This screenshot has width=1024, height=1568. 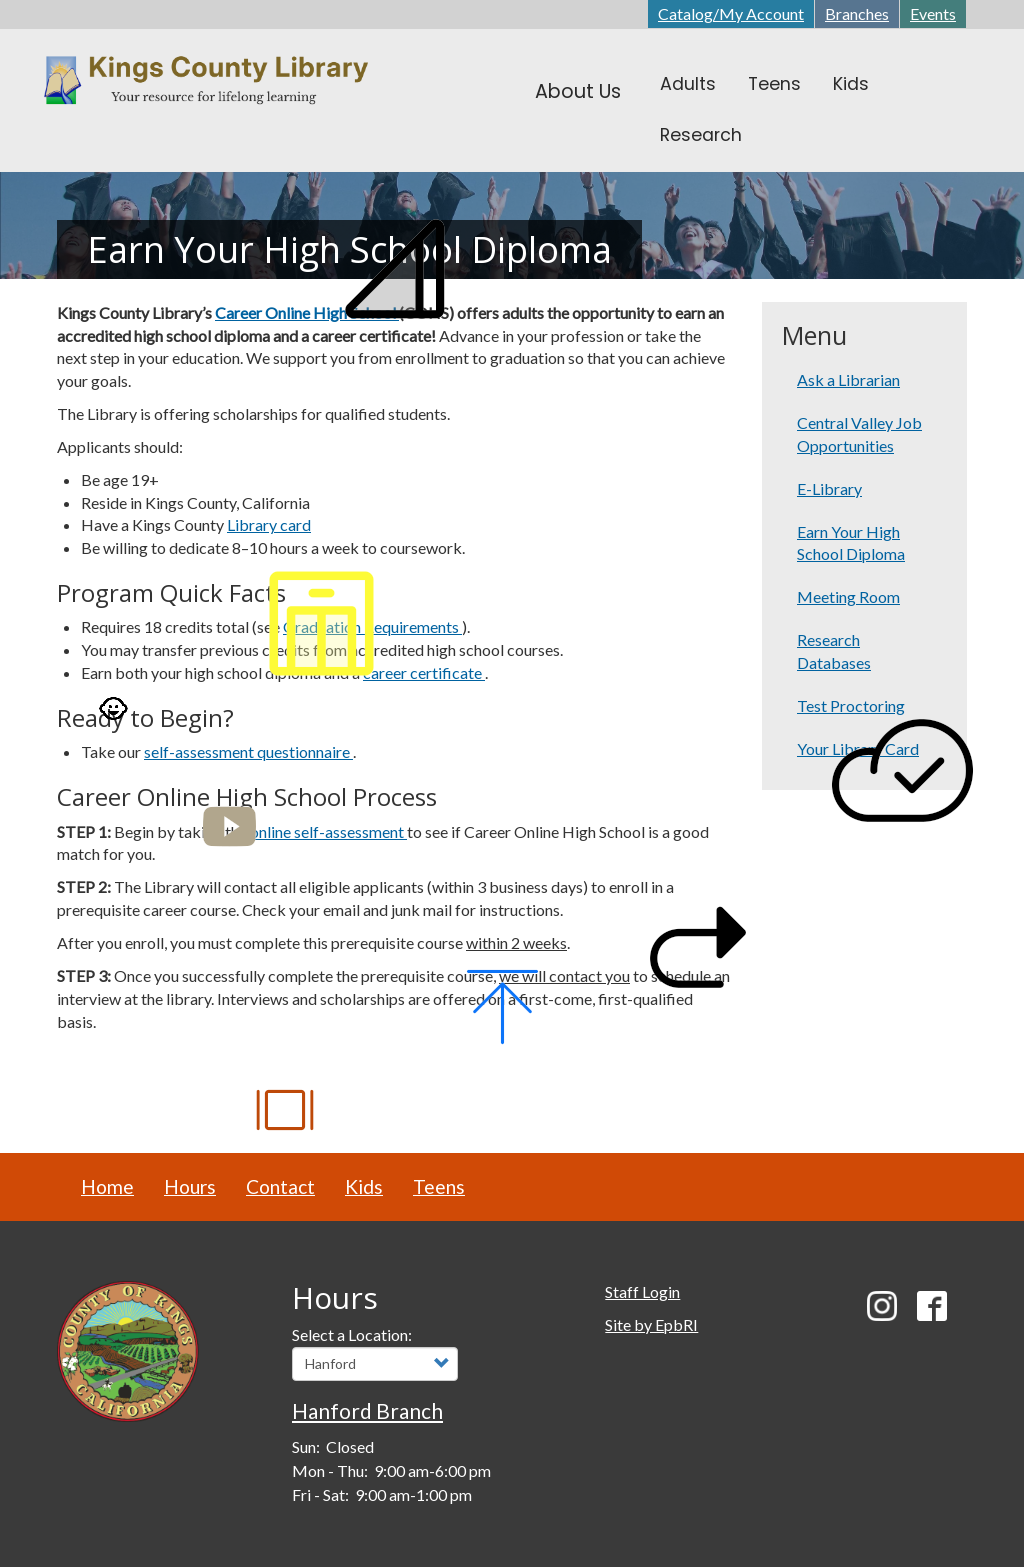 What do you see at coordinates (698, 951) in the screenshot?
I see `redo last action` at bounding box center [698, 951].